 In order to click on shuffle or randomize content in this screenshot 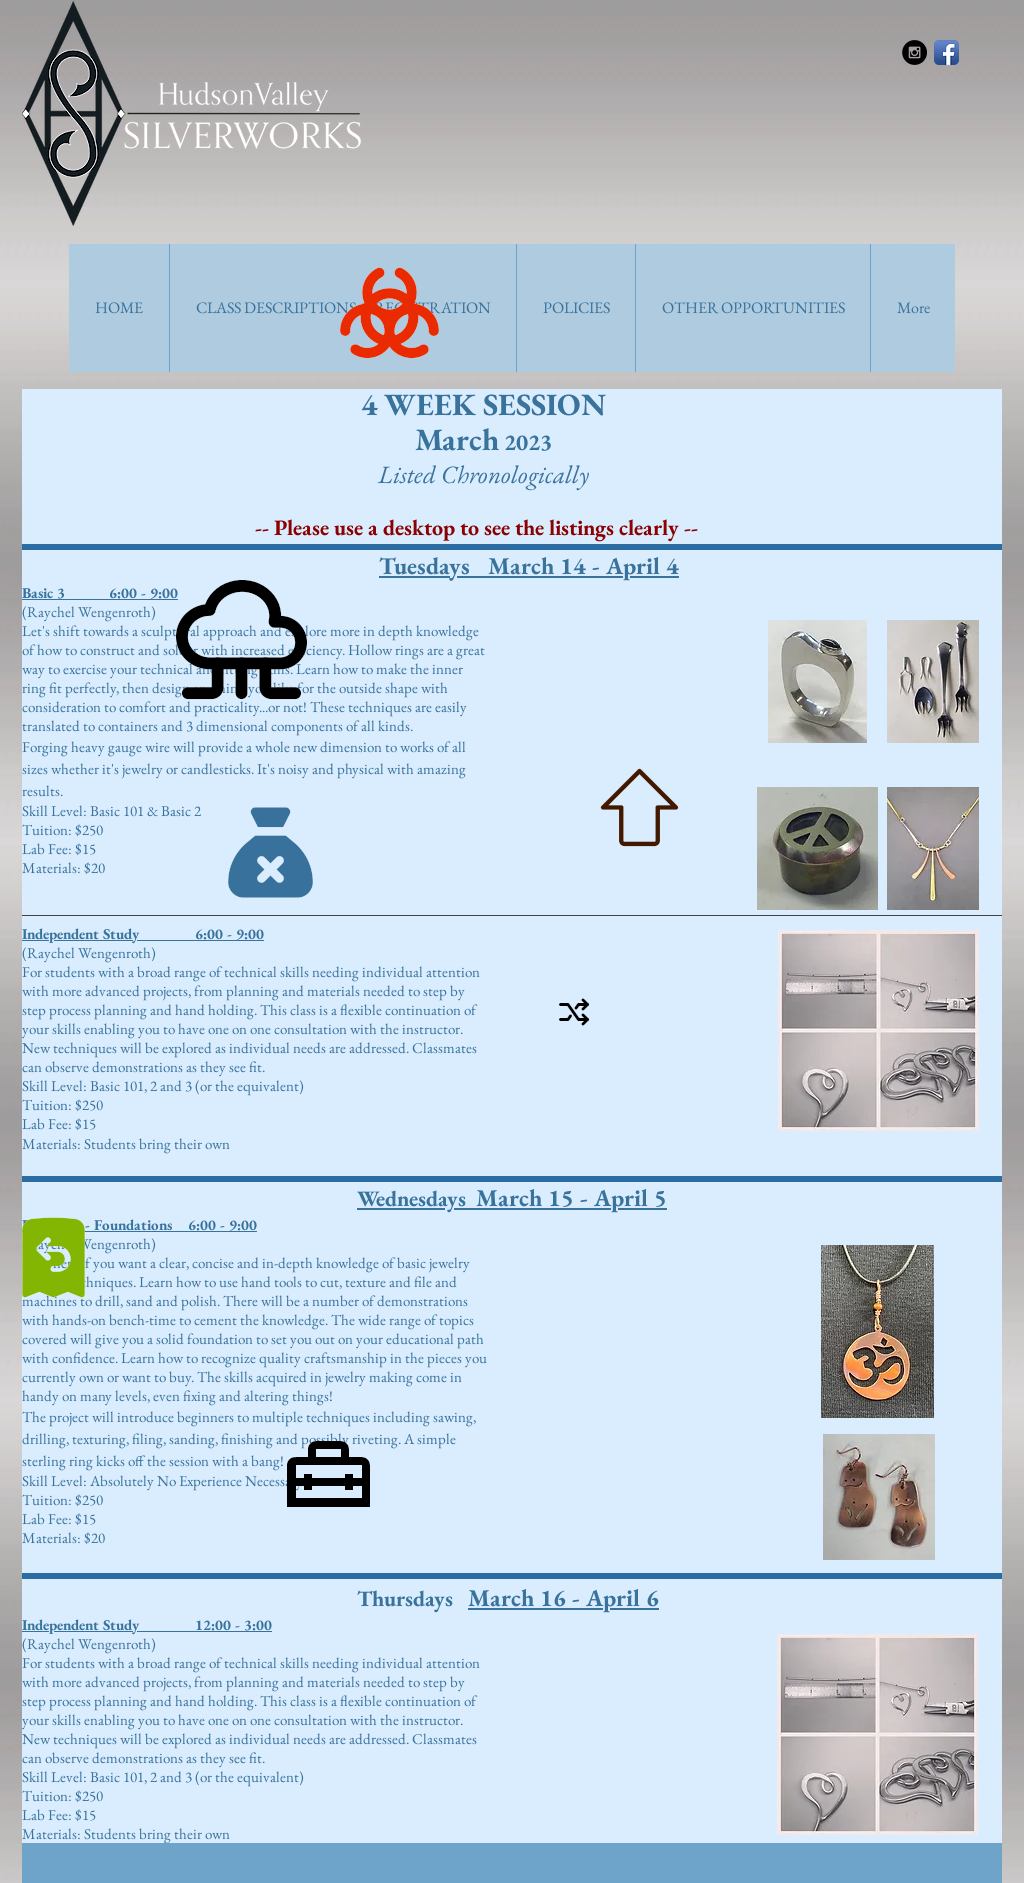, I will do `click(574, 1012)`.